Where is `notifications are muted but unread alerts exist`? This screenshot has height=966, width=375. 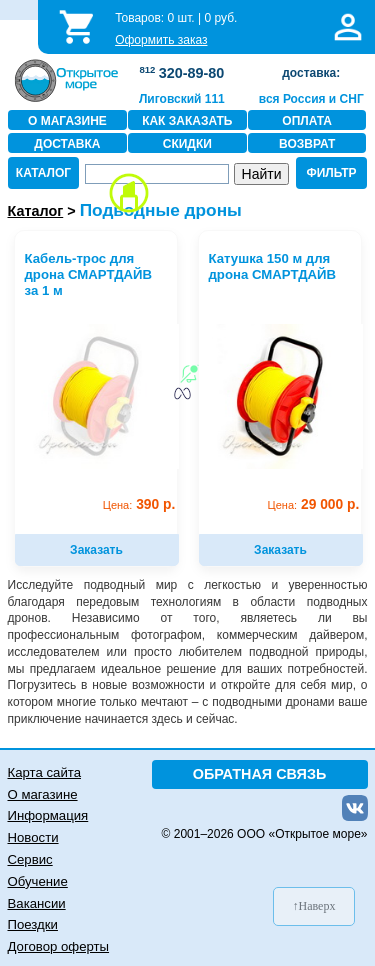
notifications are muted but unread alerts exist is located at coordinates (189, 374).